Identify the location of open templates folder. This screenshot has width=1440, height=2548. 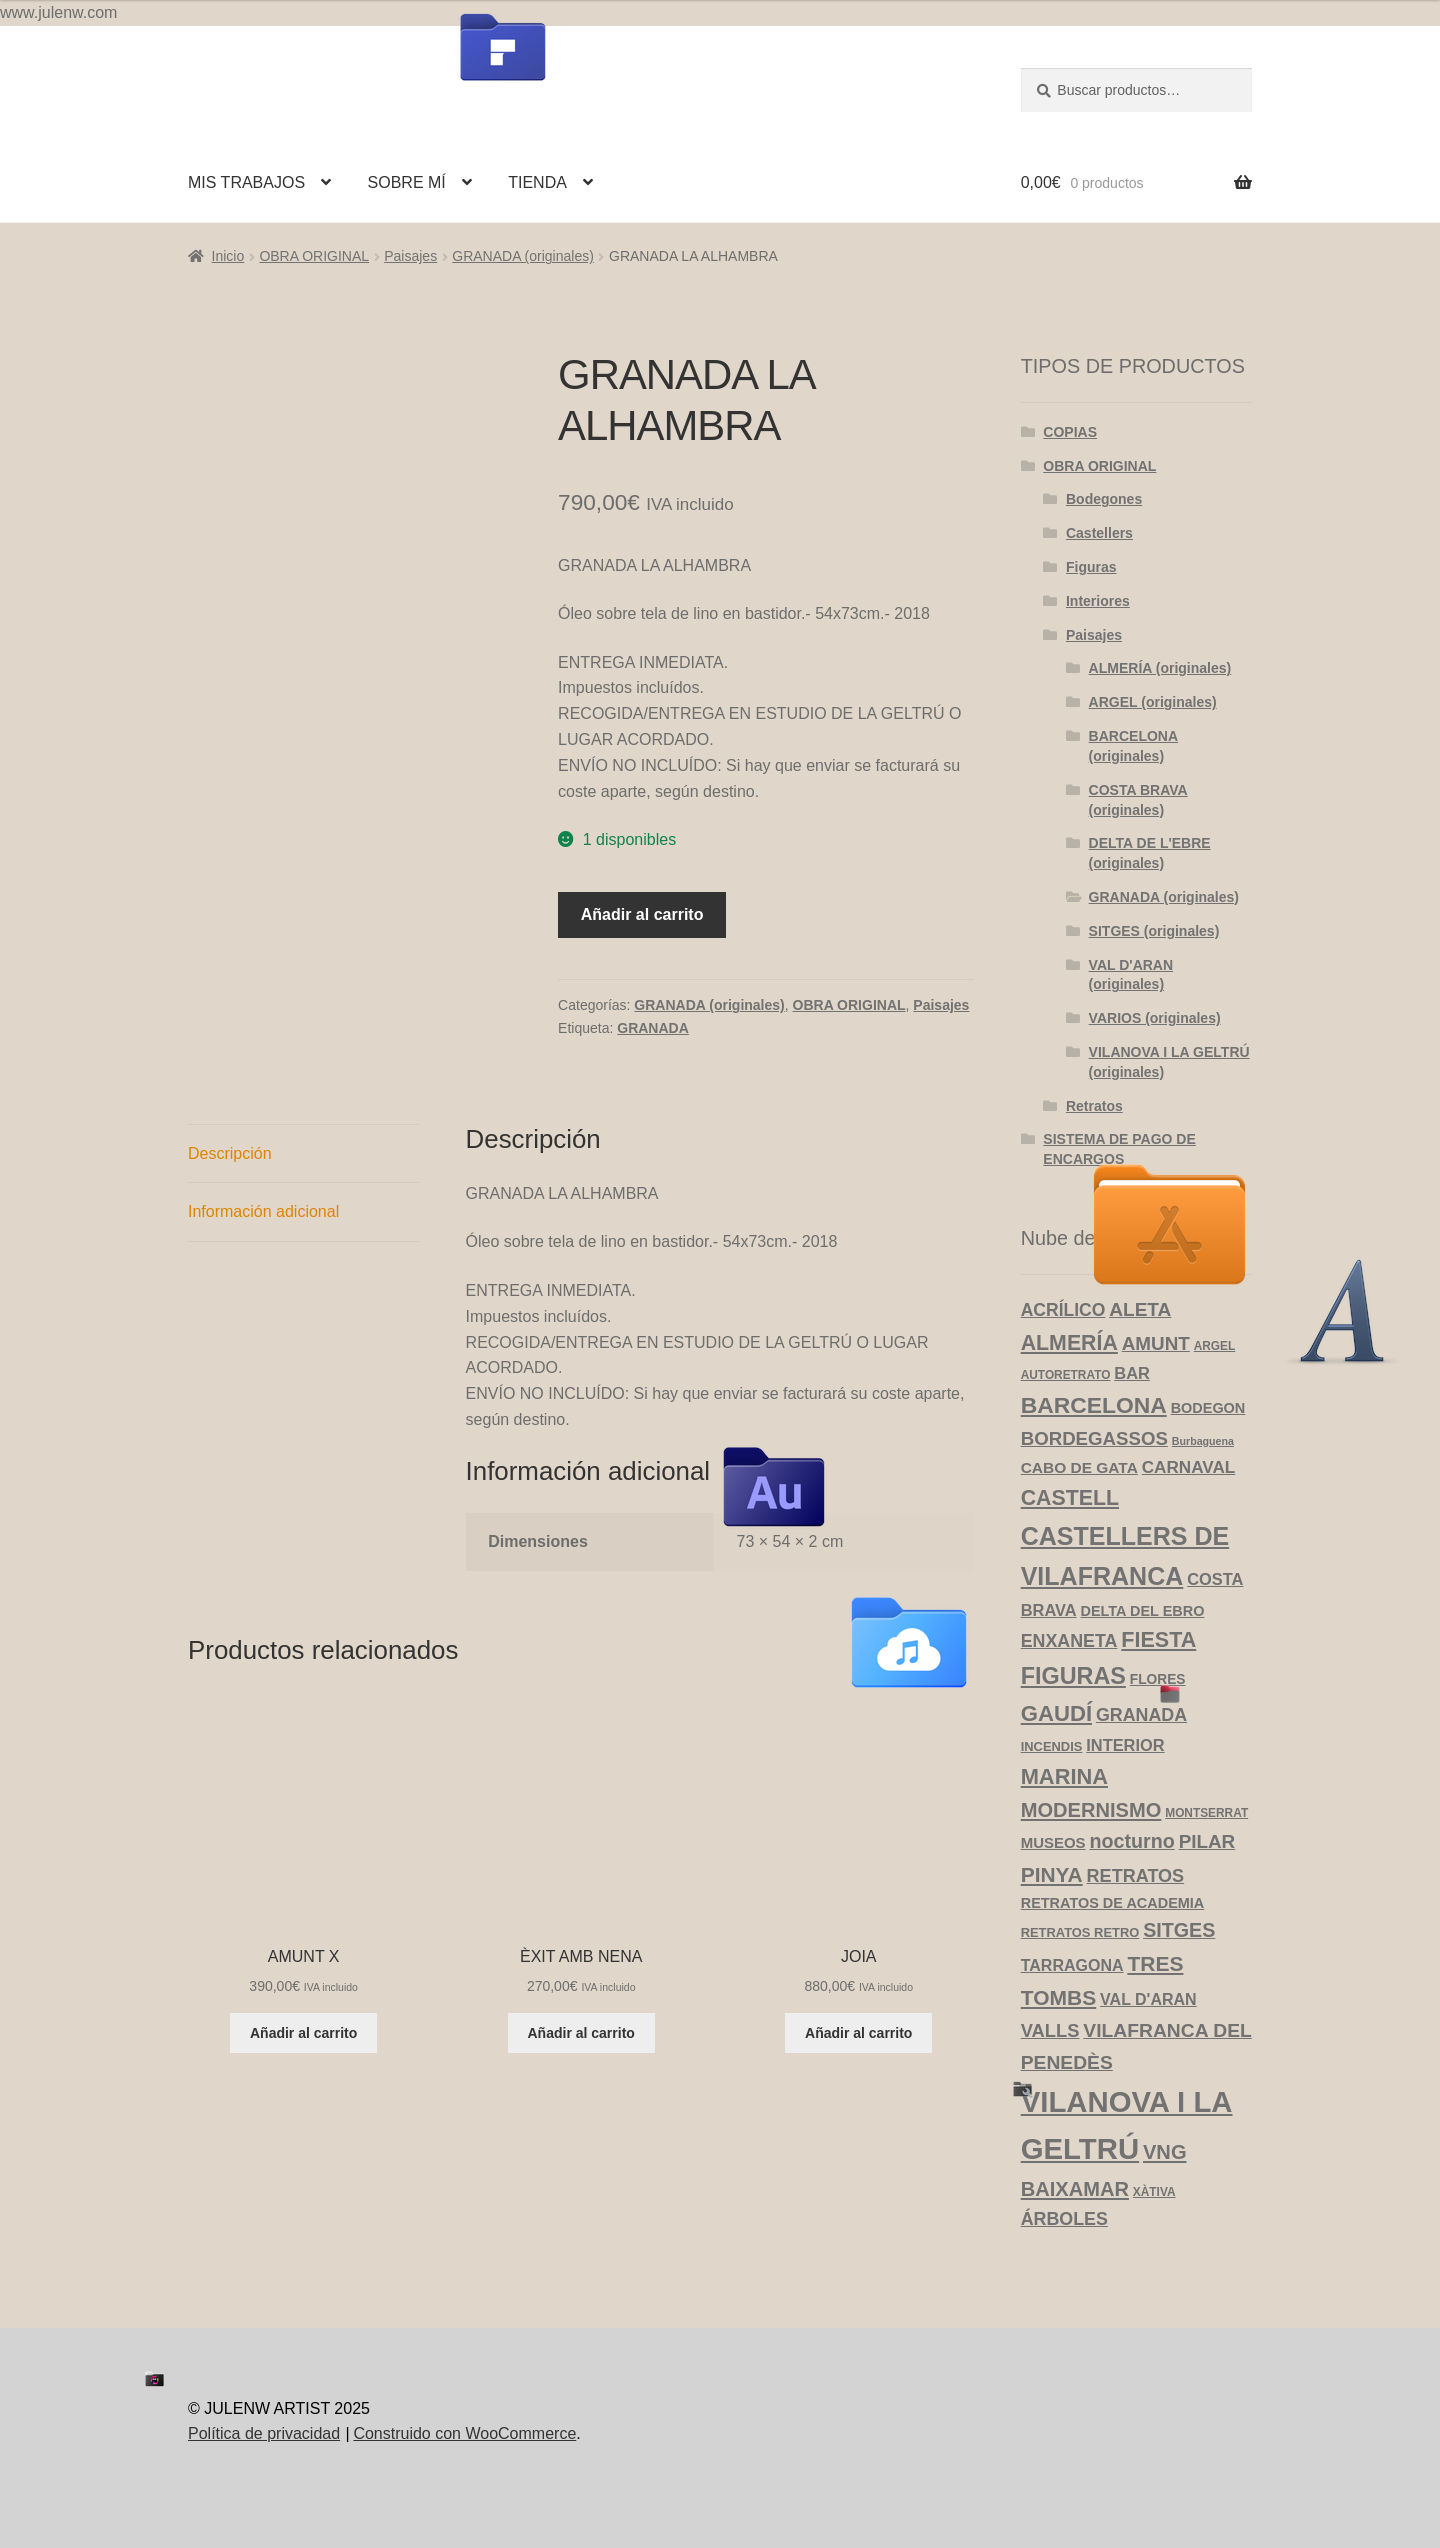
(1169, 1224).